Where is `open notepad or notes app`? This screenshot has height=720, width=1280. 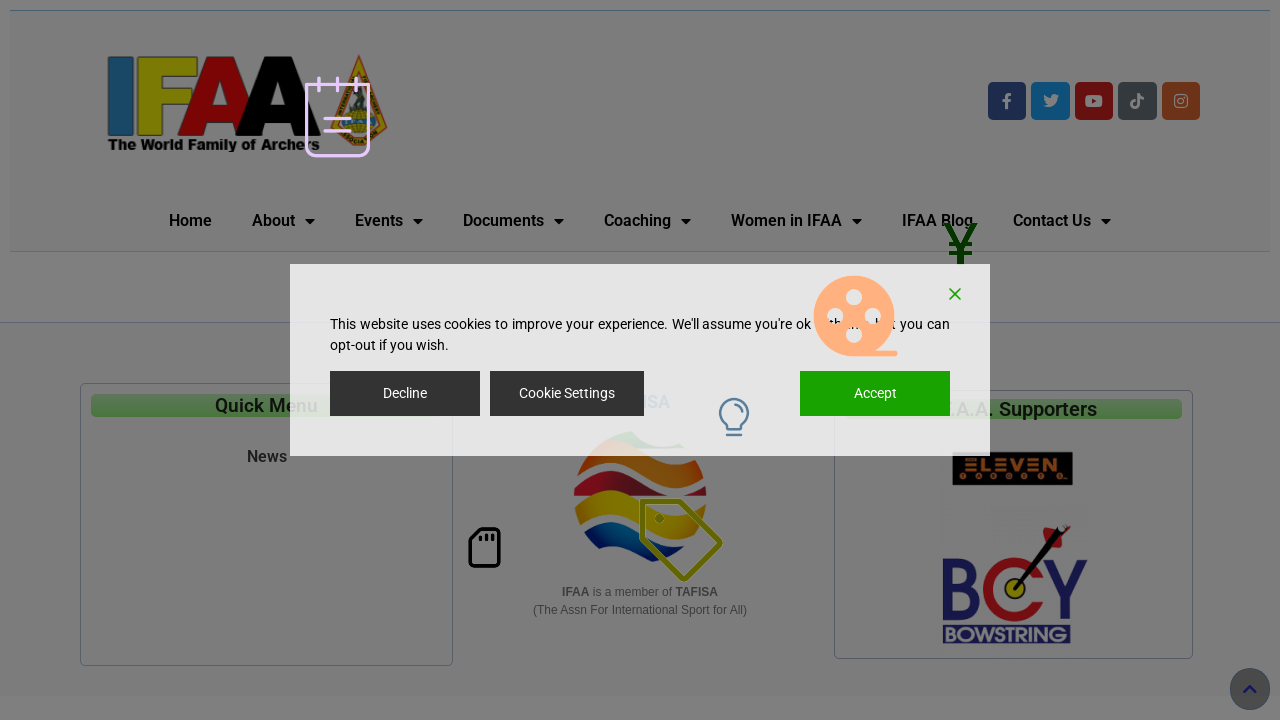 open notepad or notes app is located at coordinates (337, 118).